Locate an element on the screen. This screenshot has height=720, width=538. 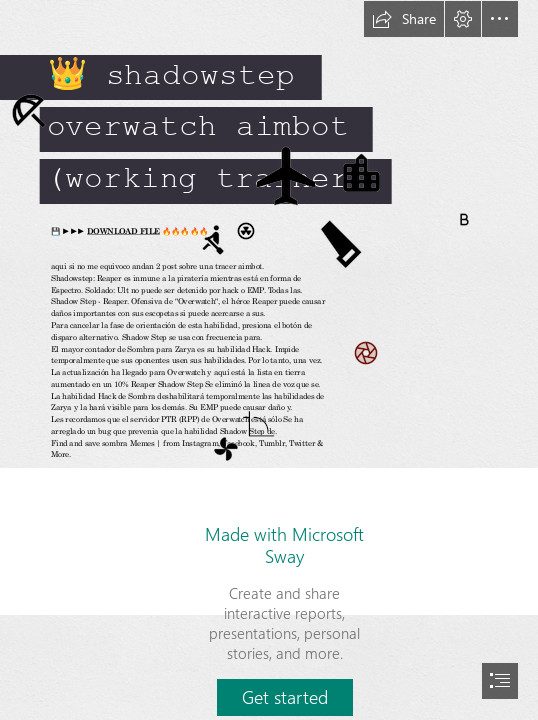
access toys or games category is located at coordinates (226, 449).